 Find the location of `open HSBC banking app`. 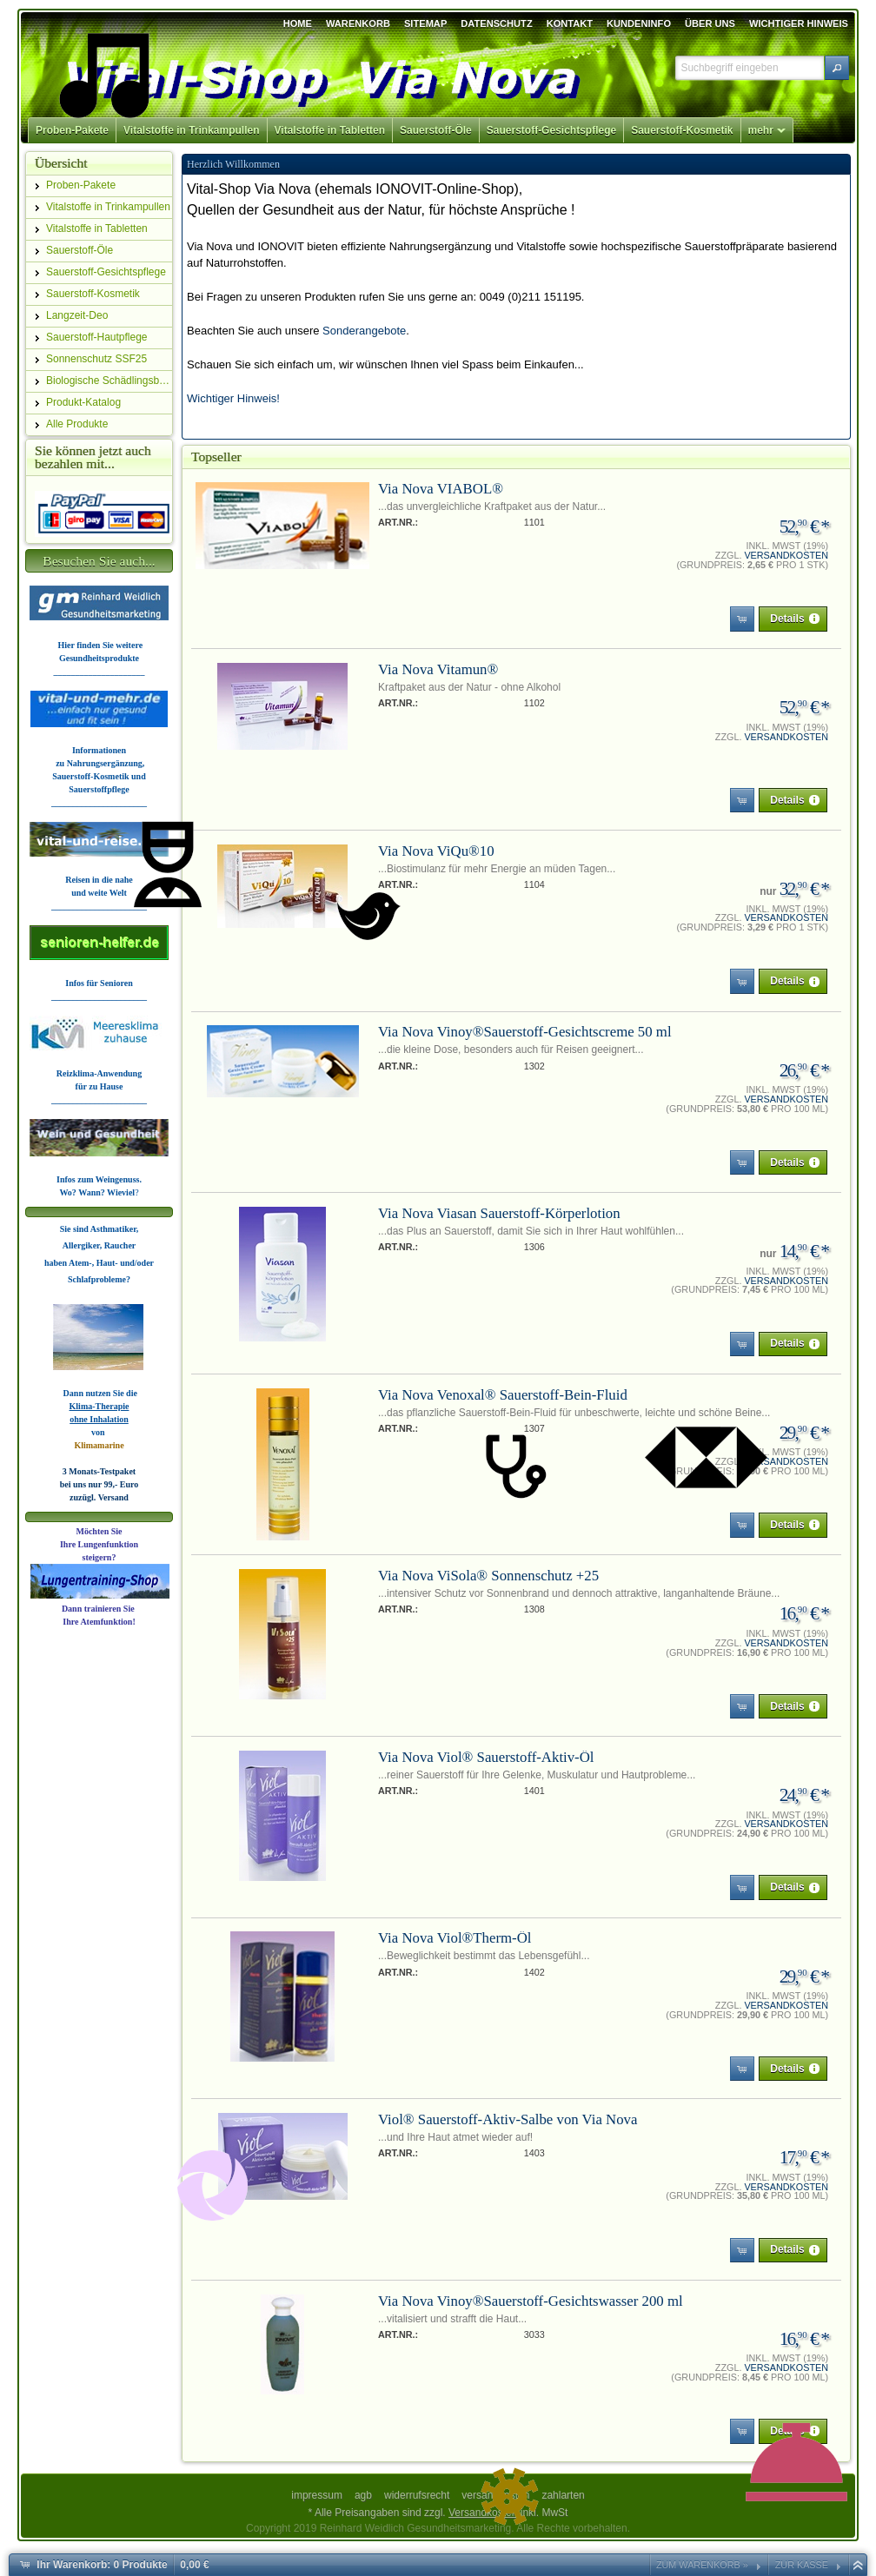

open HSBC banking app is located at coordinates (706, 1457).